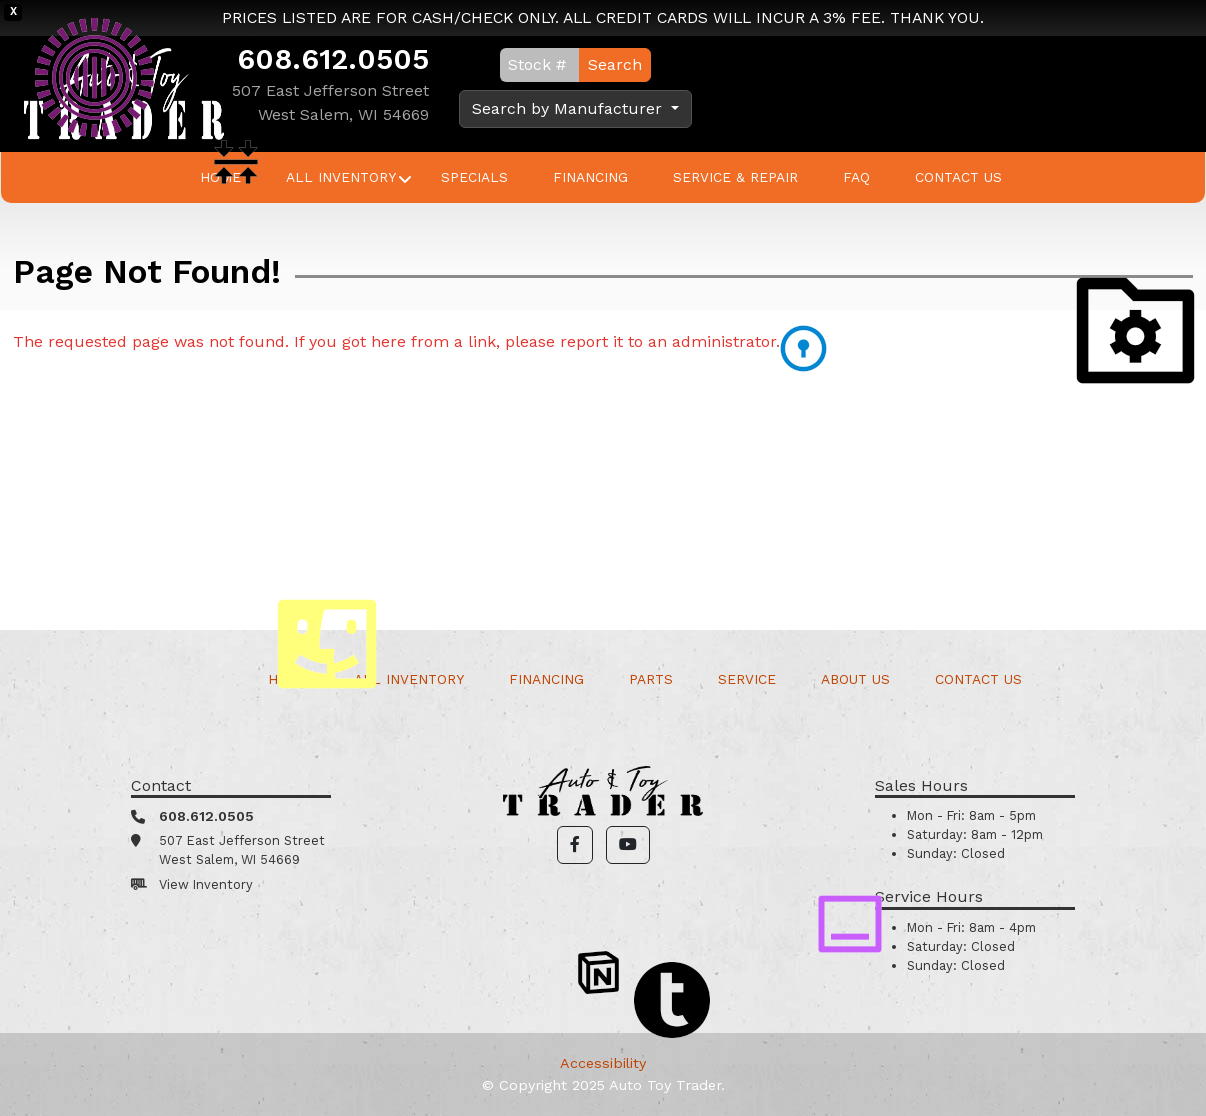 This screenshot has width=1206, height=1116. I want to click on teradata brand logo, so click(672, 1000).